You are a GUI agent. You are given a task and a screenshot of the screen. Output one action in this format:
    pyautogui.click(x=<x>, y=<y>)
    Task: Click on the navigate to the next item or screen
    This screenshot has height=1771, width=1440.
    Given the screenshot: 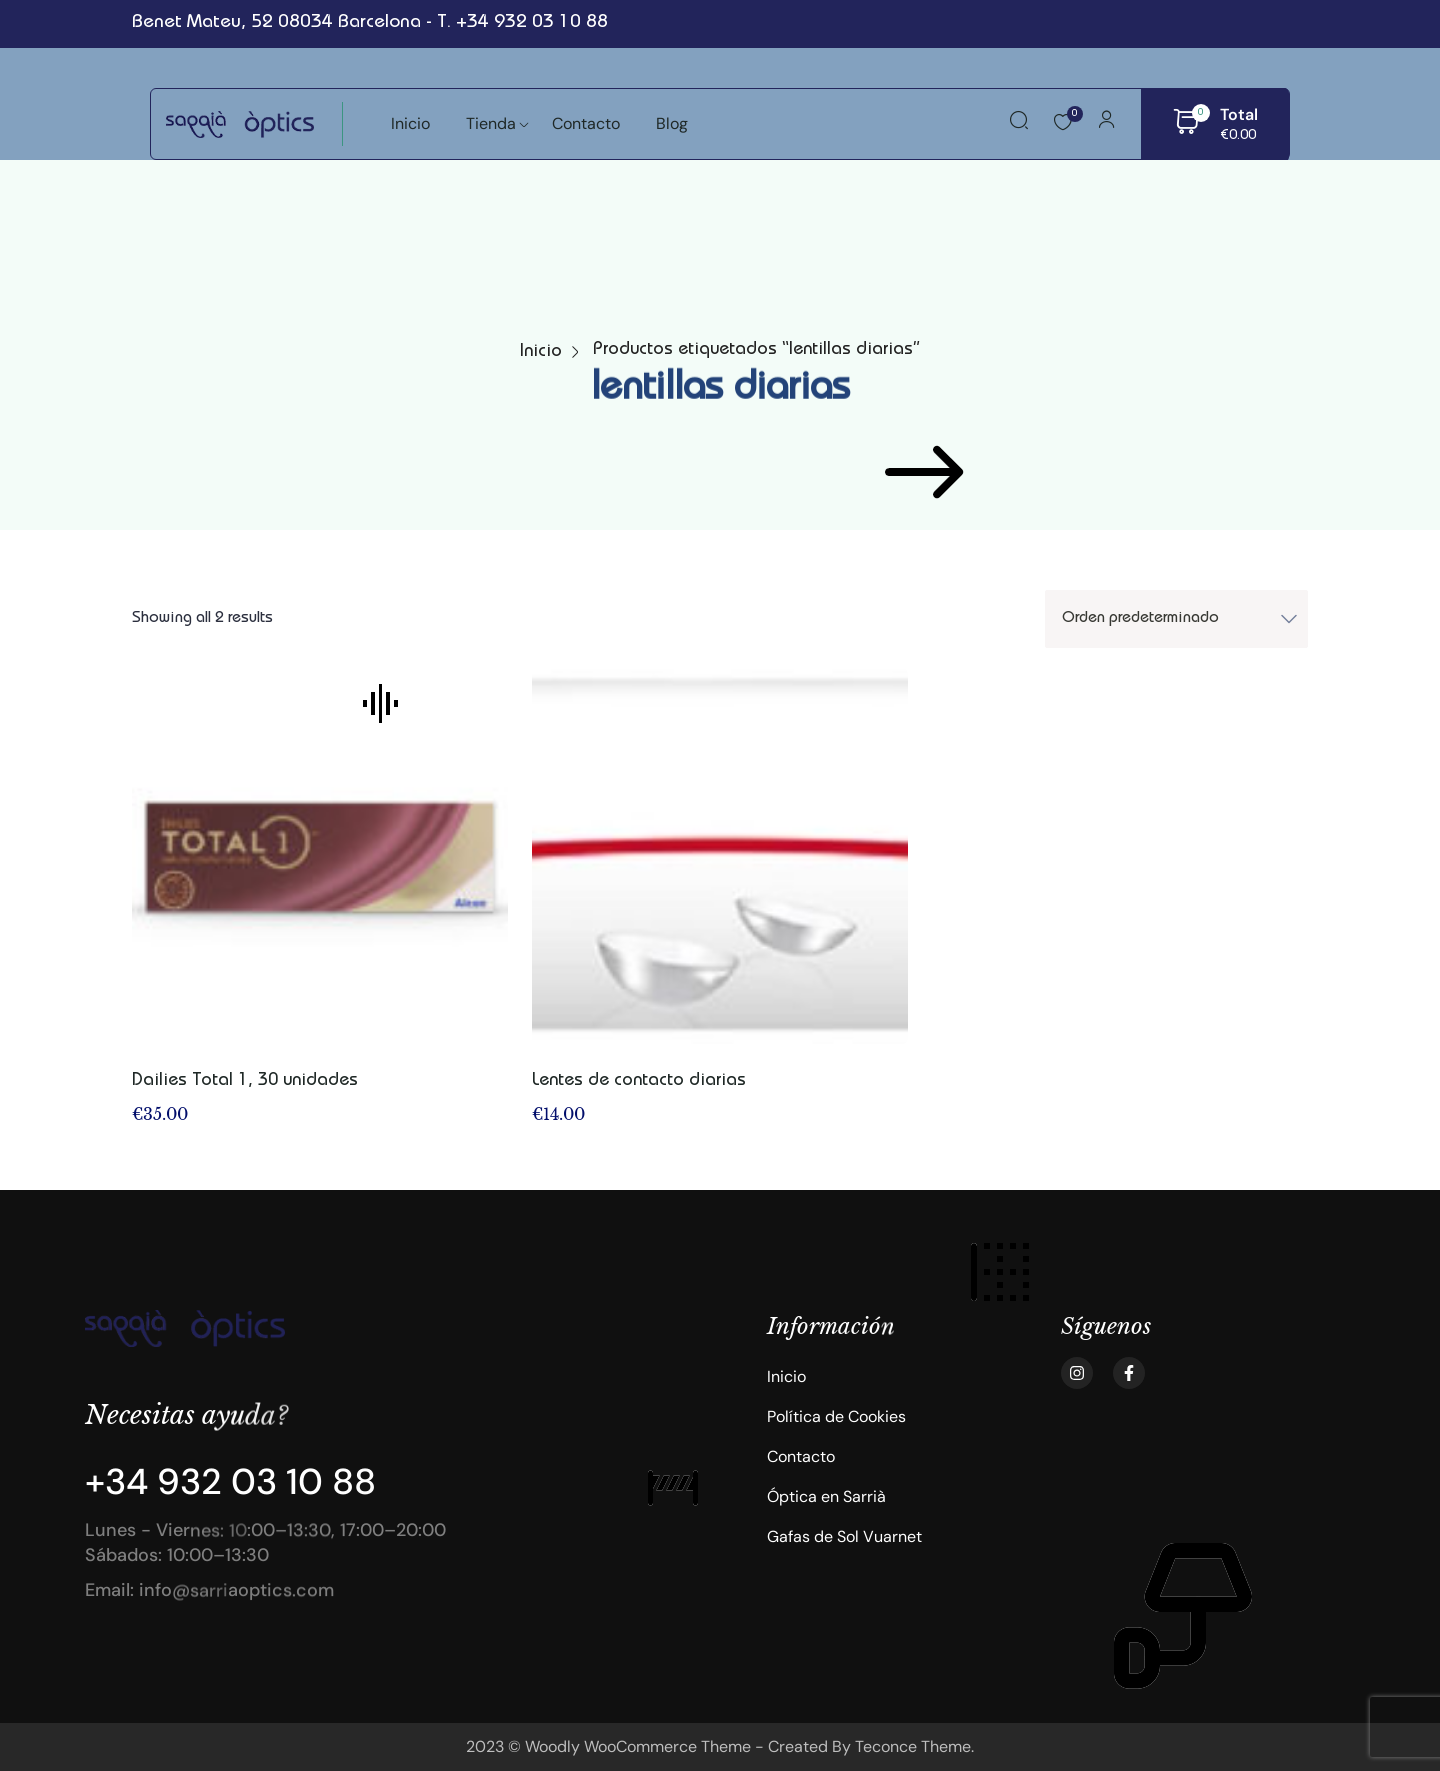 What is the action you would take?
    pyautogui.click(x=925, y=472)
    